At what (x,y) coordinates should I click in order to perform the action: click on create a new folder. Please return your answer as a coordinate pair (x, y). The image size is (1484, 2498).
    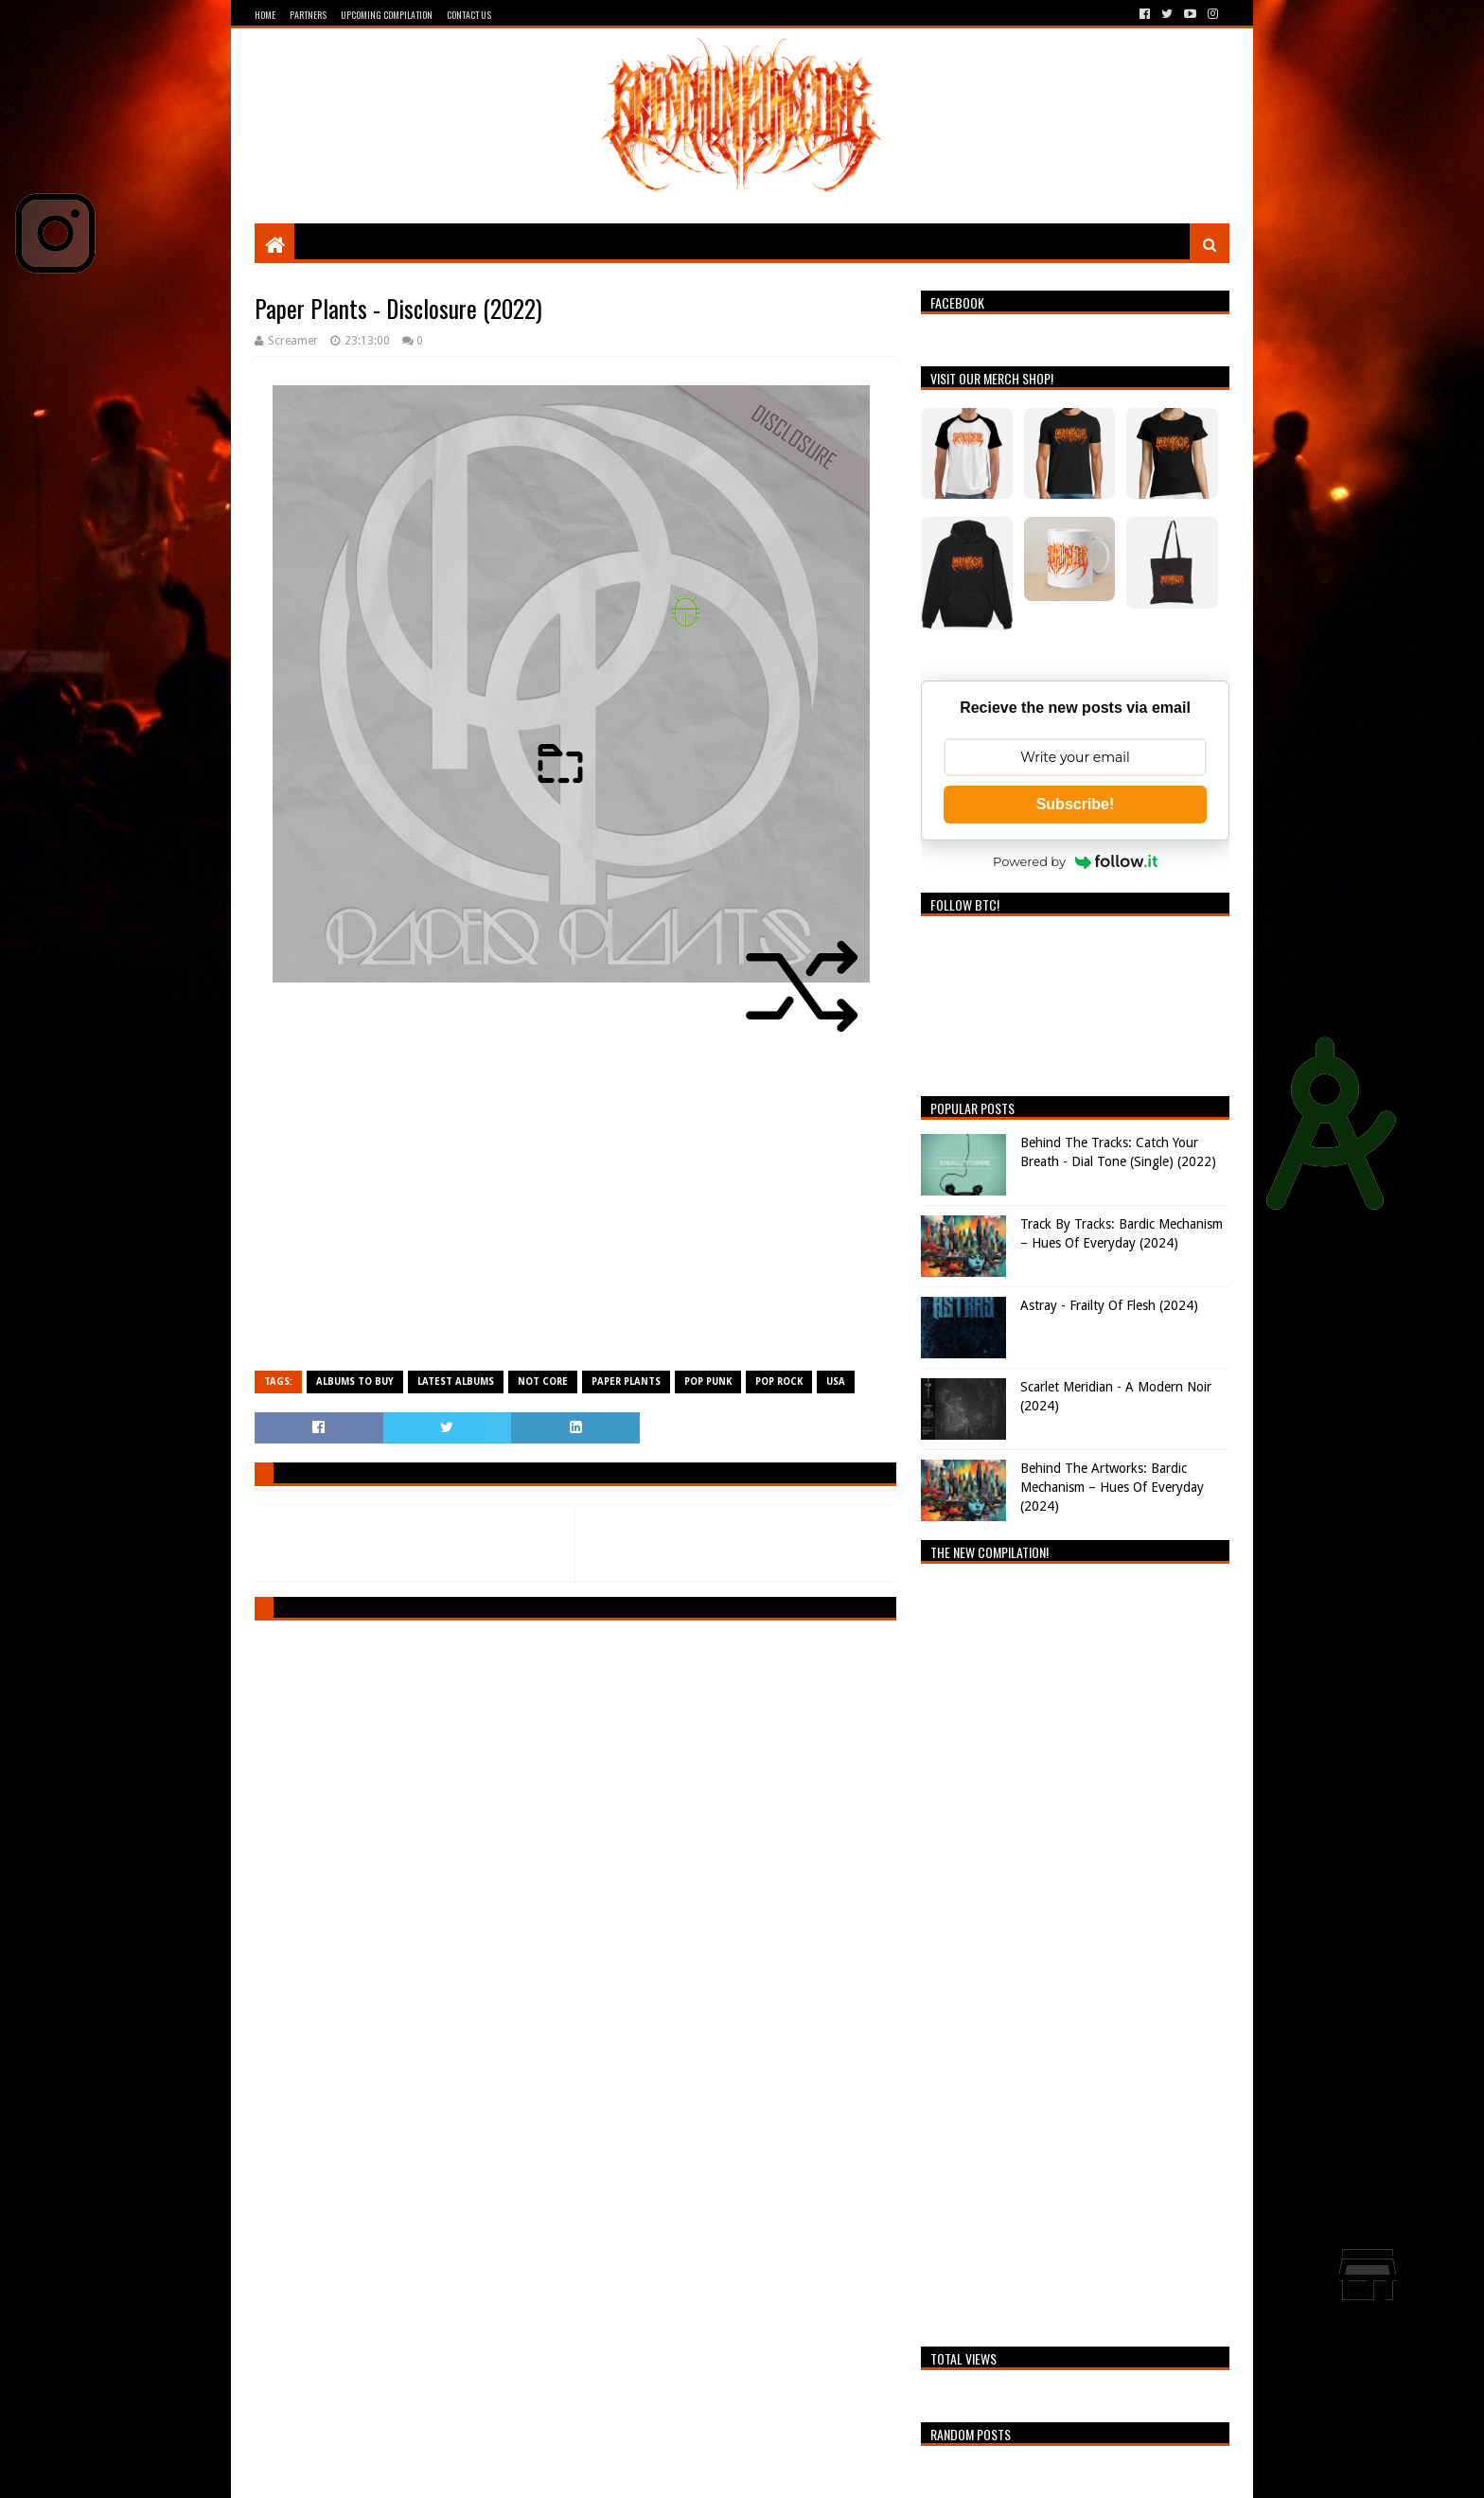
    Looking at the image, I should click on (560, 764).